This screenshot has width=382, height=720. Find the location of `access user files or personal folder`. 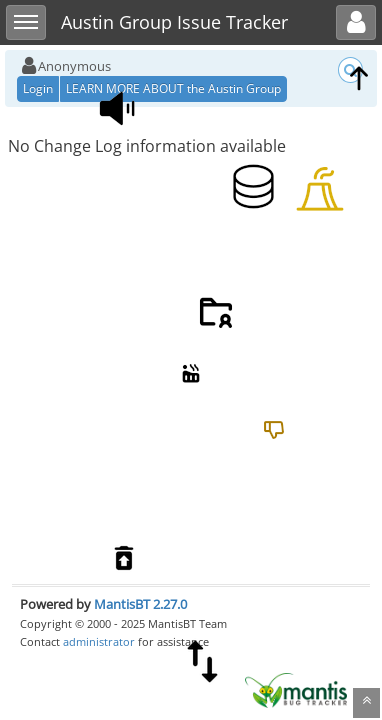

access user files or personal folder is located at coordinates (216, 312).